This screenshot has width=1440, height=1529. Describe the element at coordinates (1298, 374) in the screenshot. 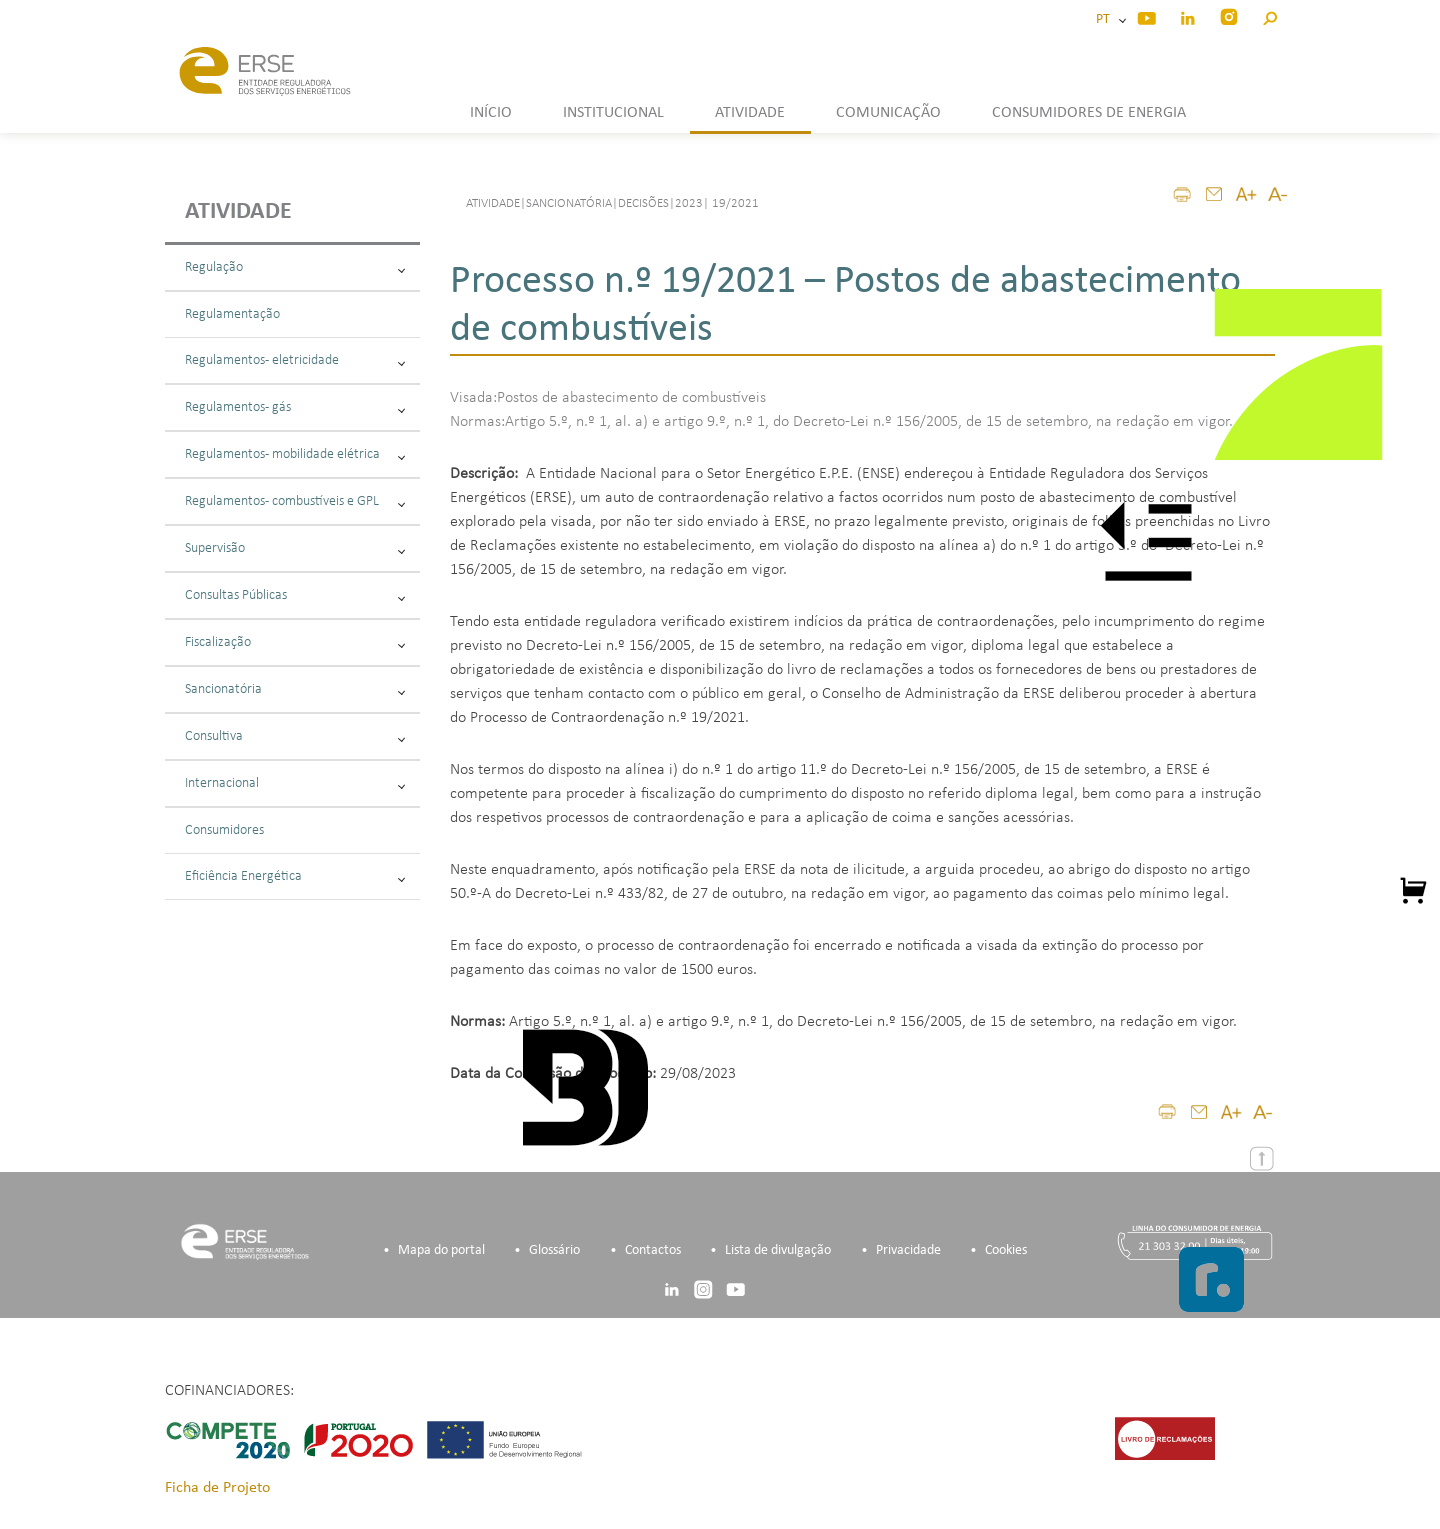

I see `ProSieben German TV channel logo` at that location.